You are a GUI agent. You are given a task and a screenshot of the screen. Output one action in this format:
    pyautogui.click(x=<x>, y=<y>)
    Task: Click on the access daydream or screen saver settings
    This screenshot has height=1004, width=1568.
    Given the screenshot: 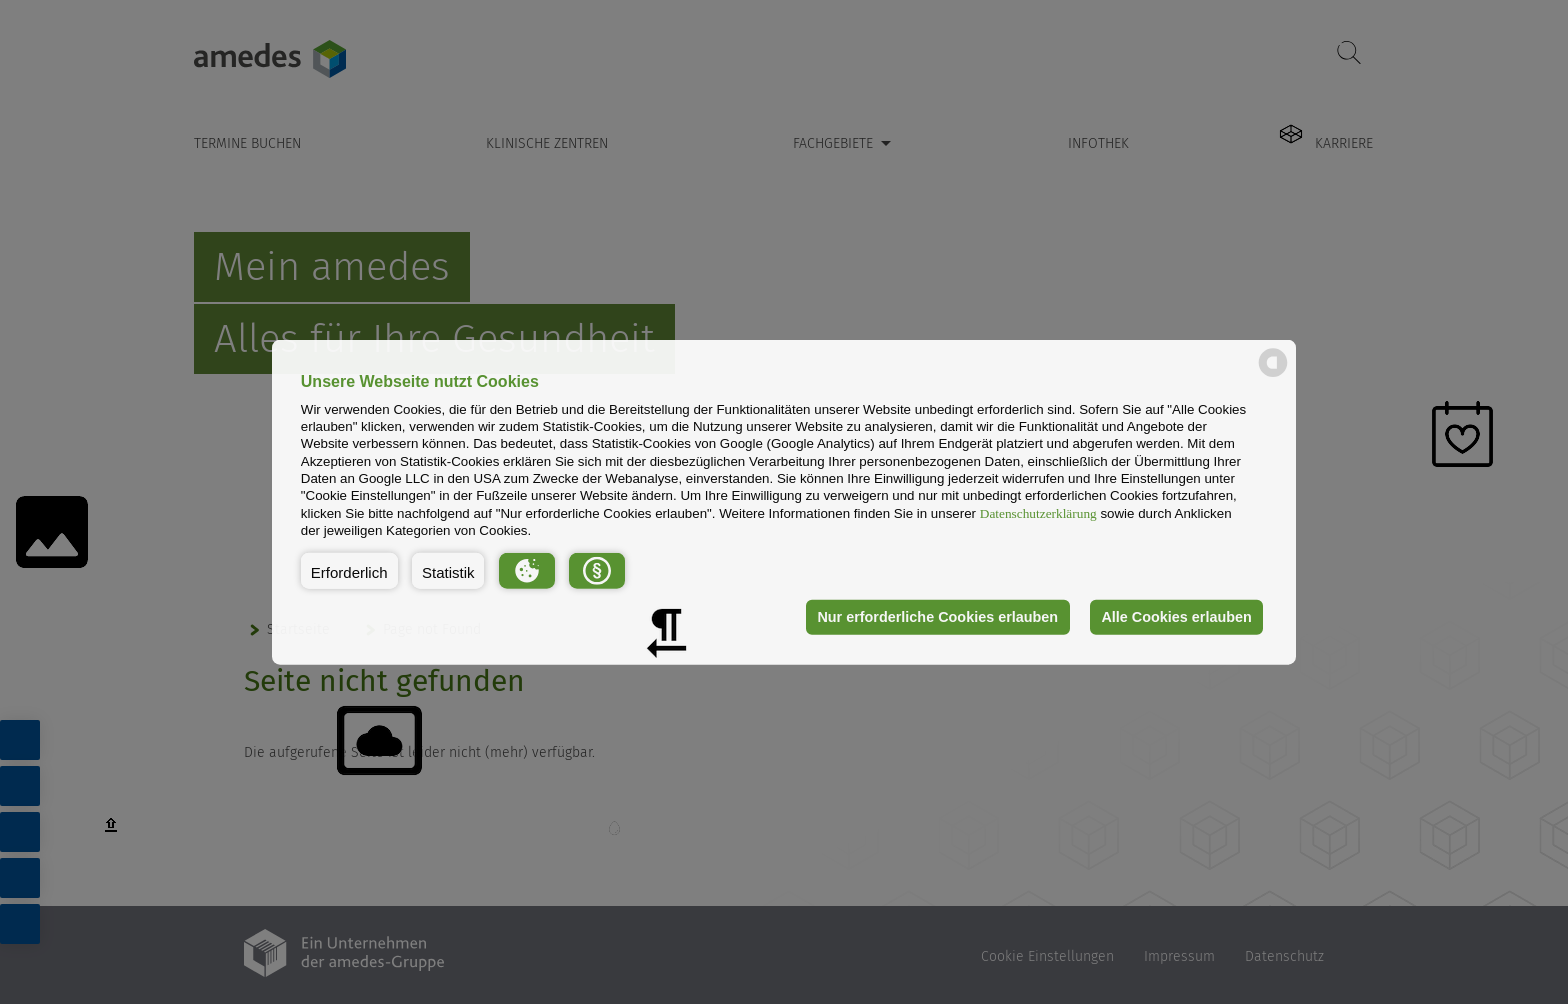 What is the action you would take?
    pyautogui.click(x=379, y=740)
    